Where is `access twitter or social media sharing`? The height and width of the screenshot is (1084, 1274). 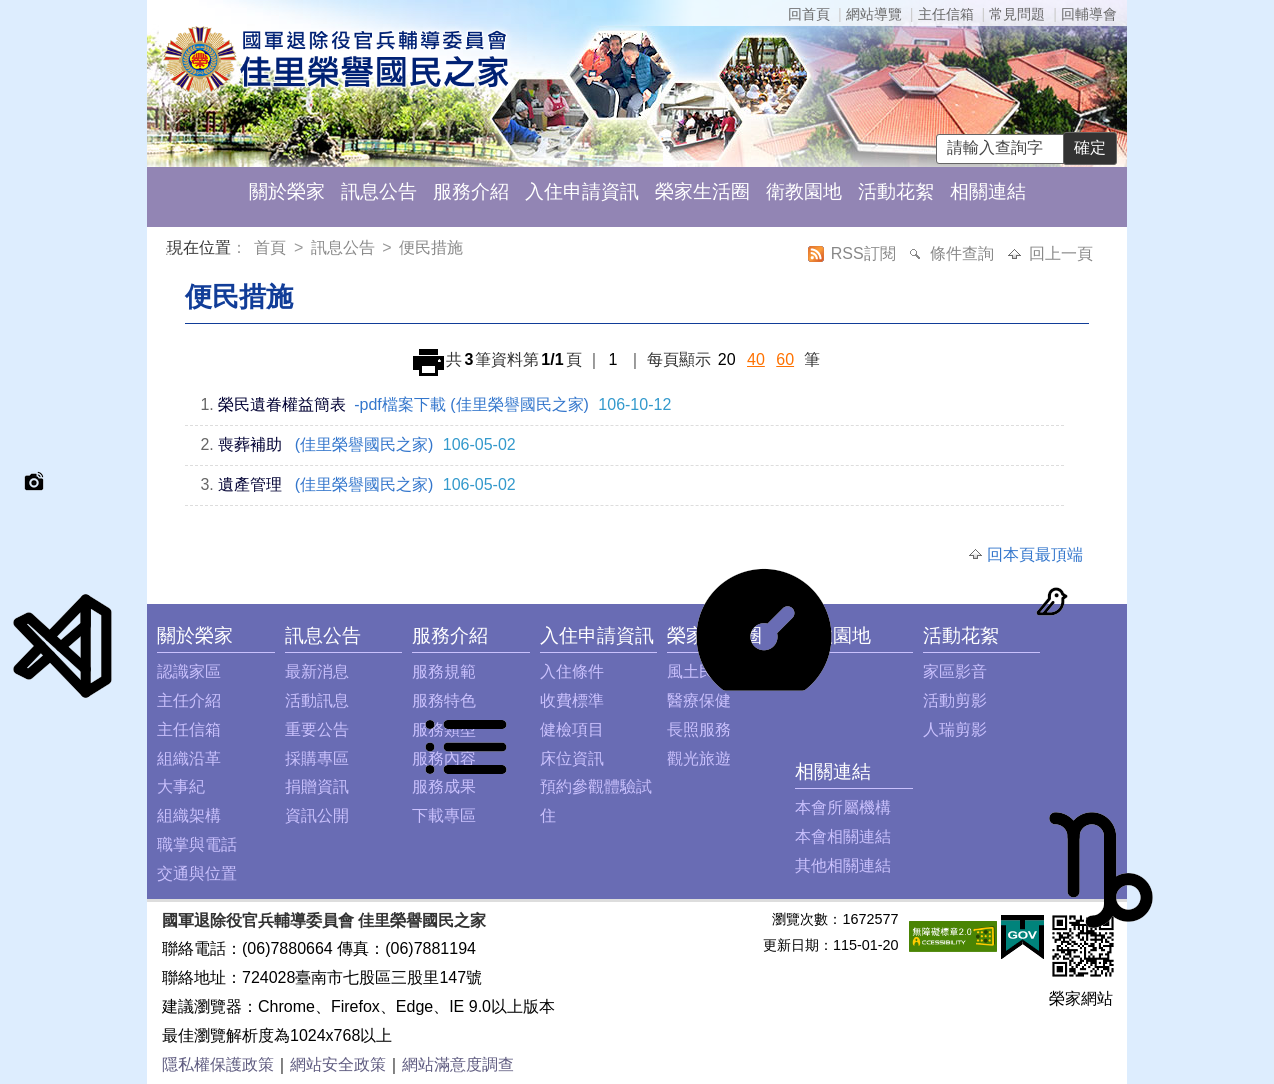 access twitter or social media sharing is located at coordinates (1052, 602).